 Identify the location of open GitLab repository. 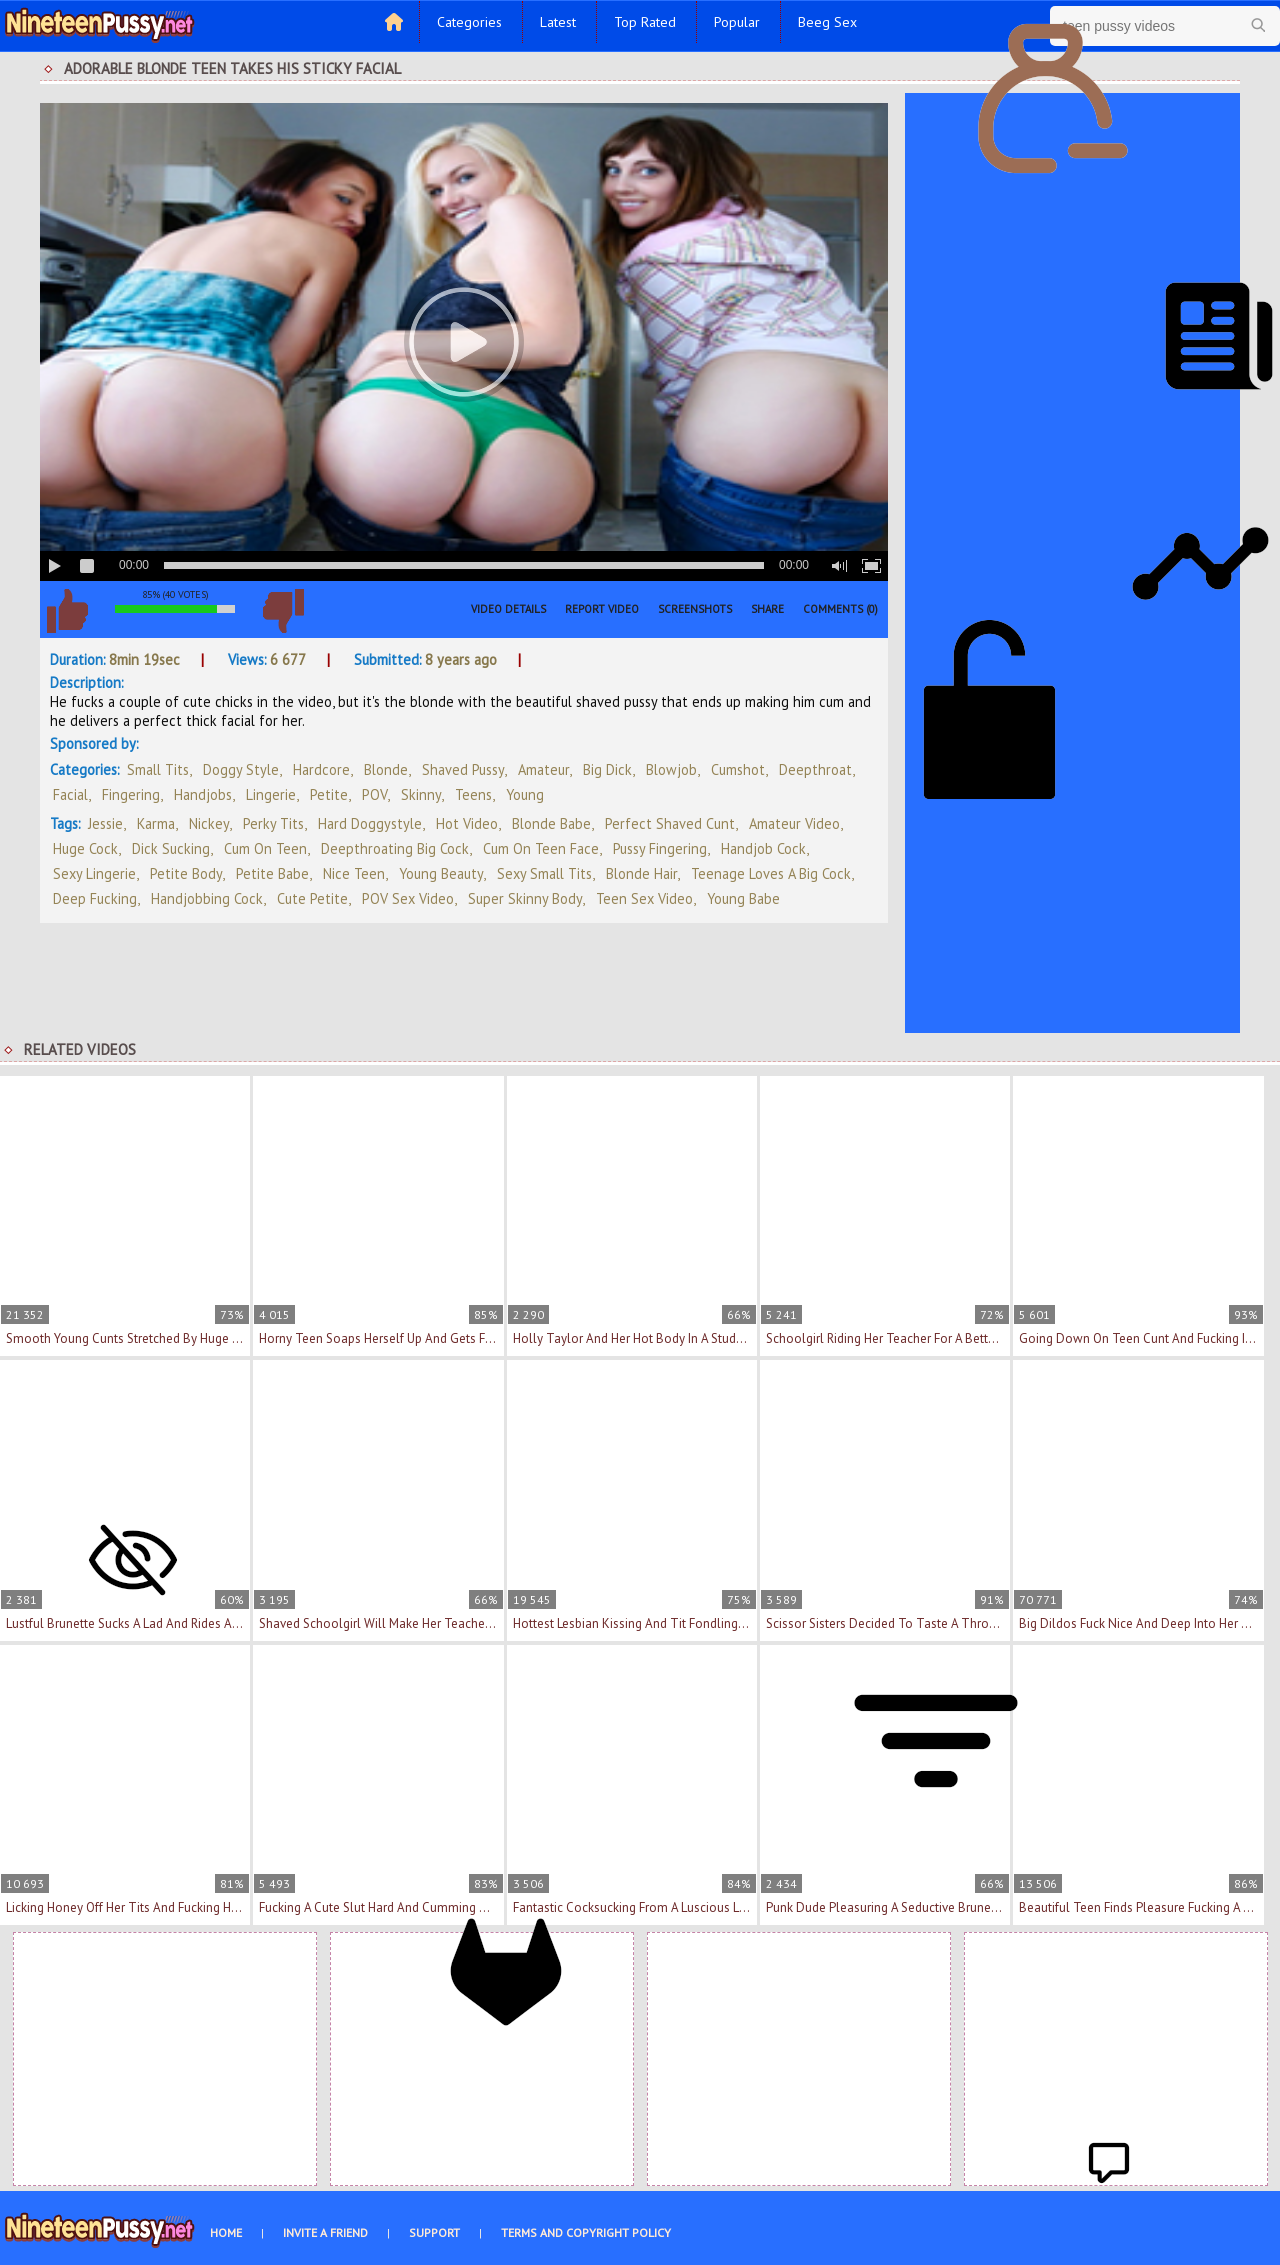
(506, 1972).